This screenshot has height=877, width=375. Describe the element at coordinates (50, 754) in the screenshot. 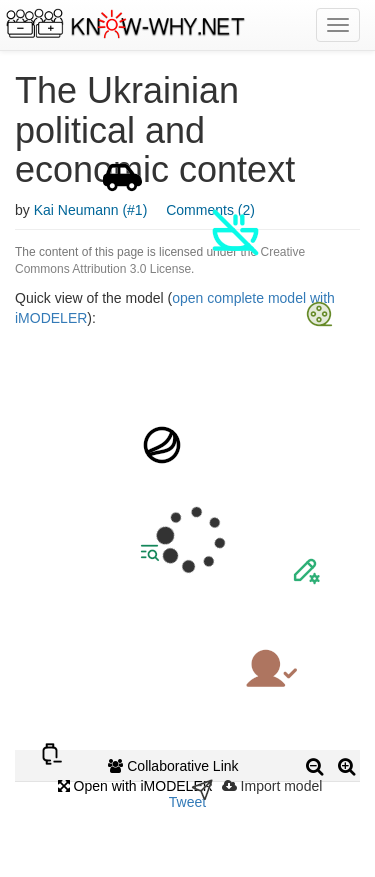

I see `remove a paired smartwatch` at that location.